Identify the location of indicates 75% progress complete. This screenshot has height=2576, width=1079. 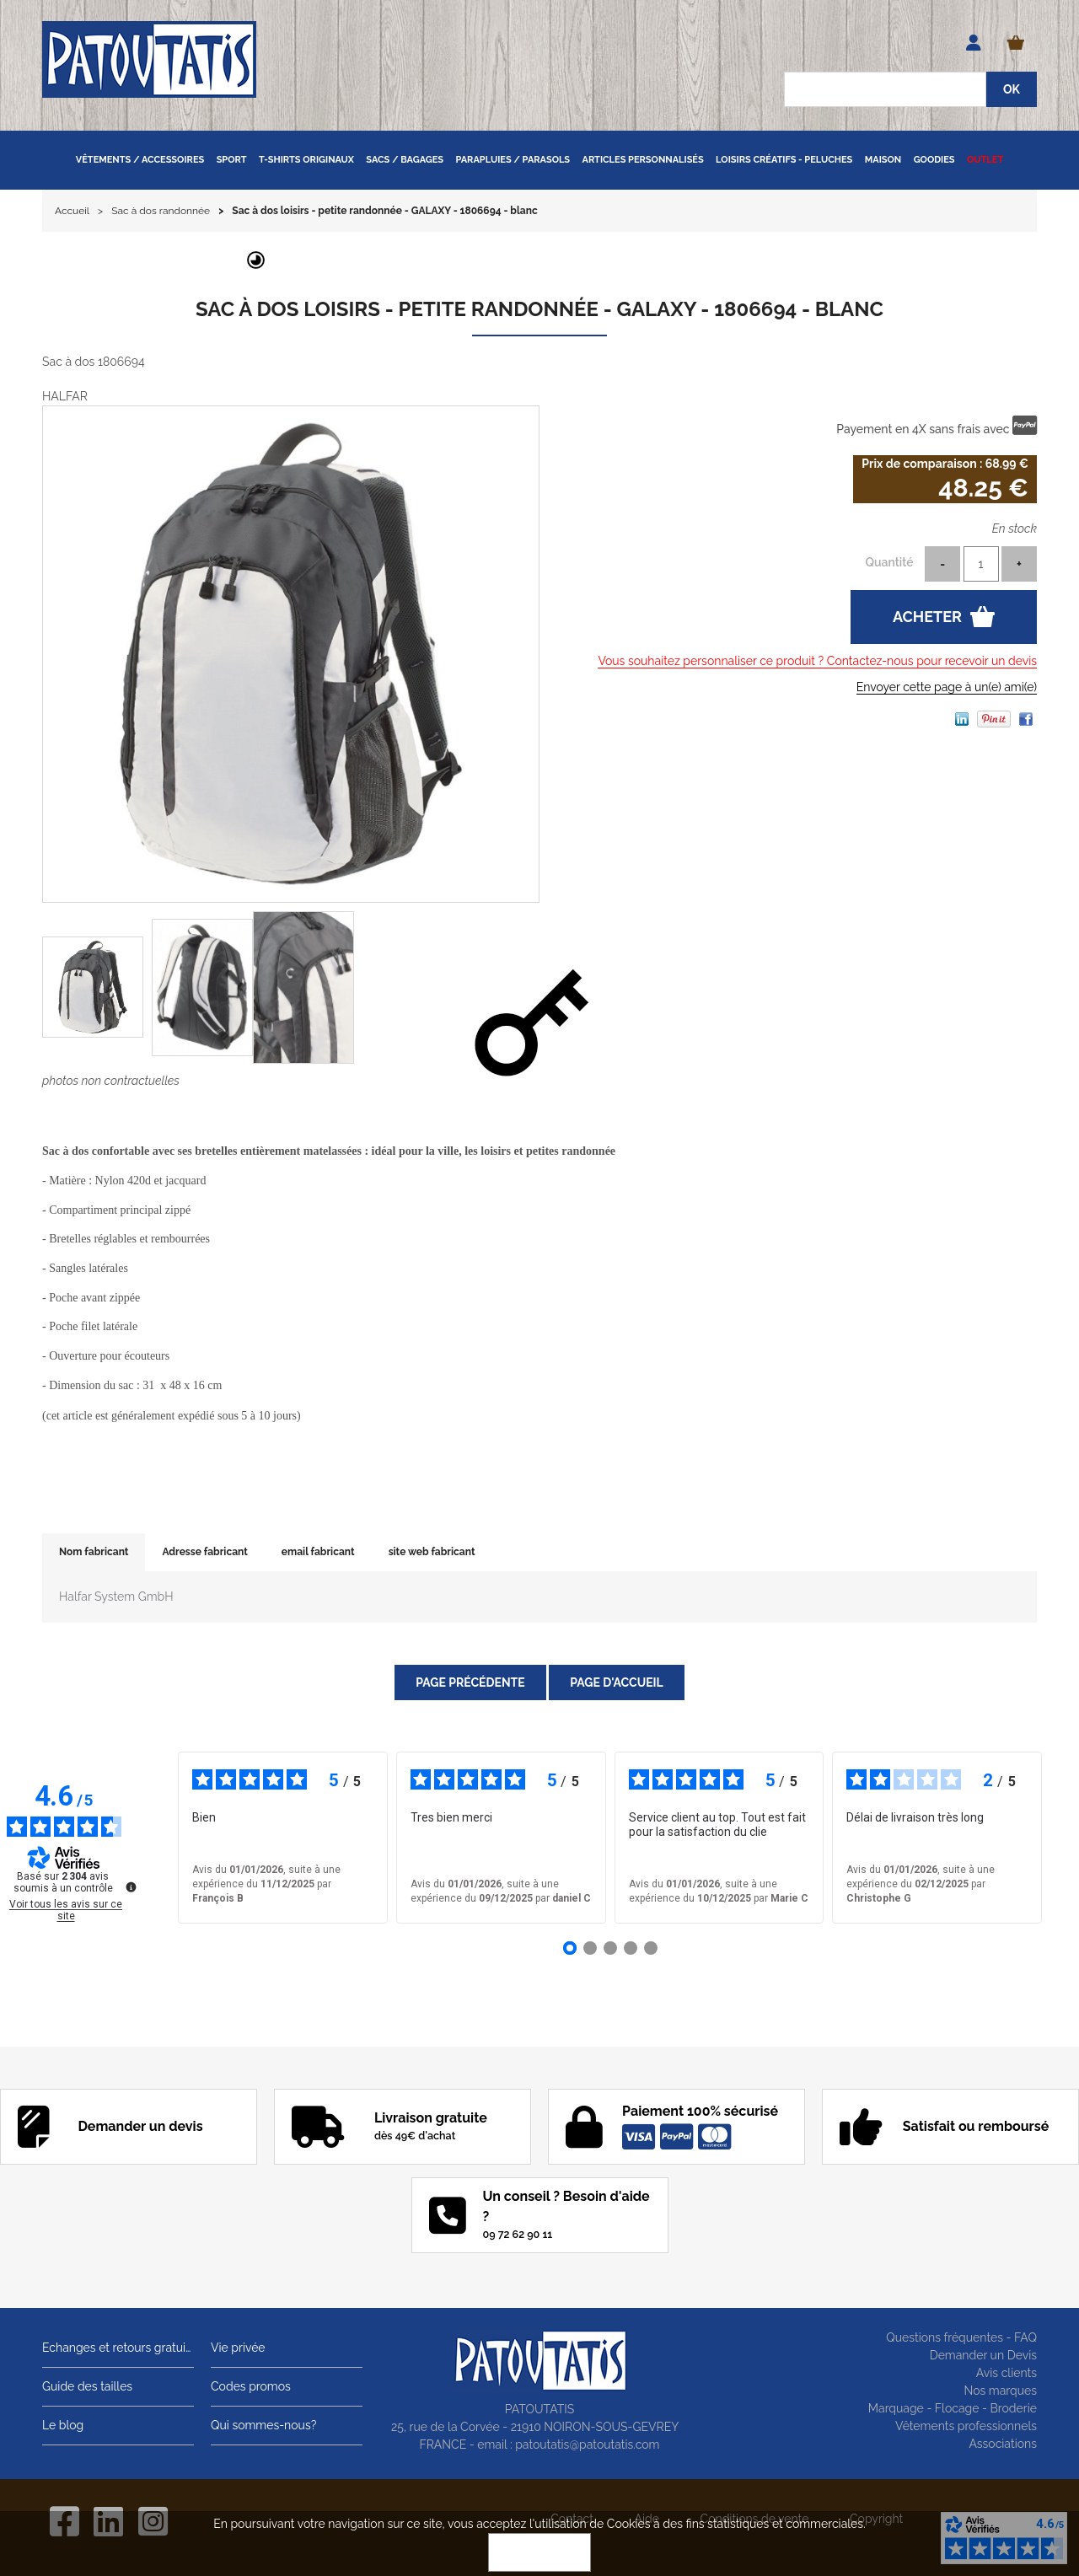
(255, 260).